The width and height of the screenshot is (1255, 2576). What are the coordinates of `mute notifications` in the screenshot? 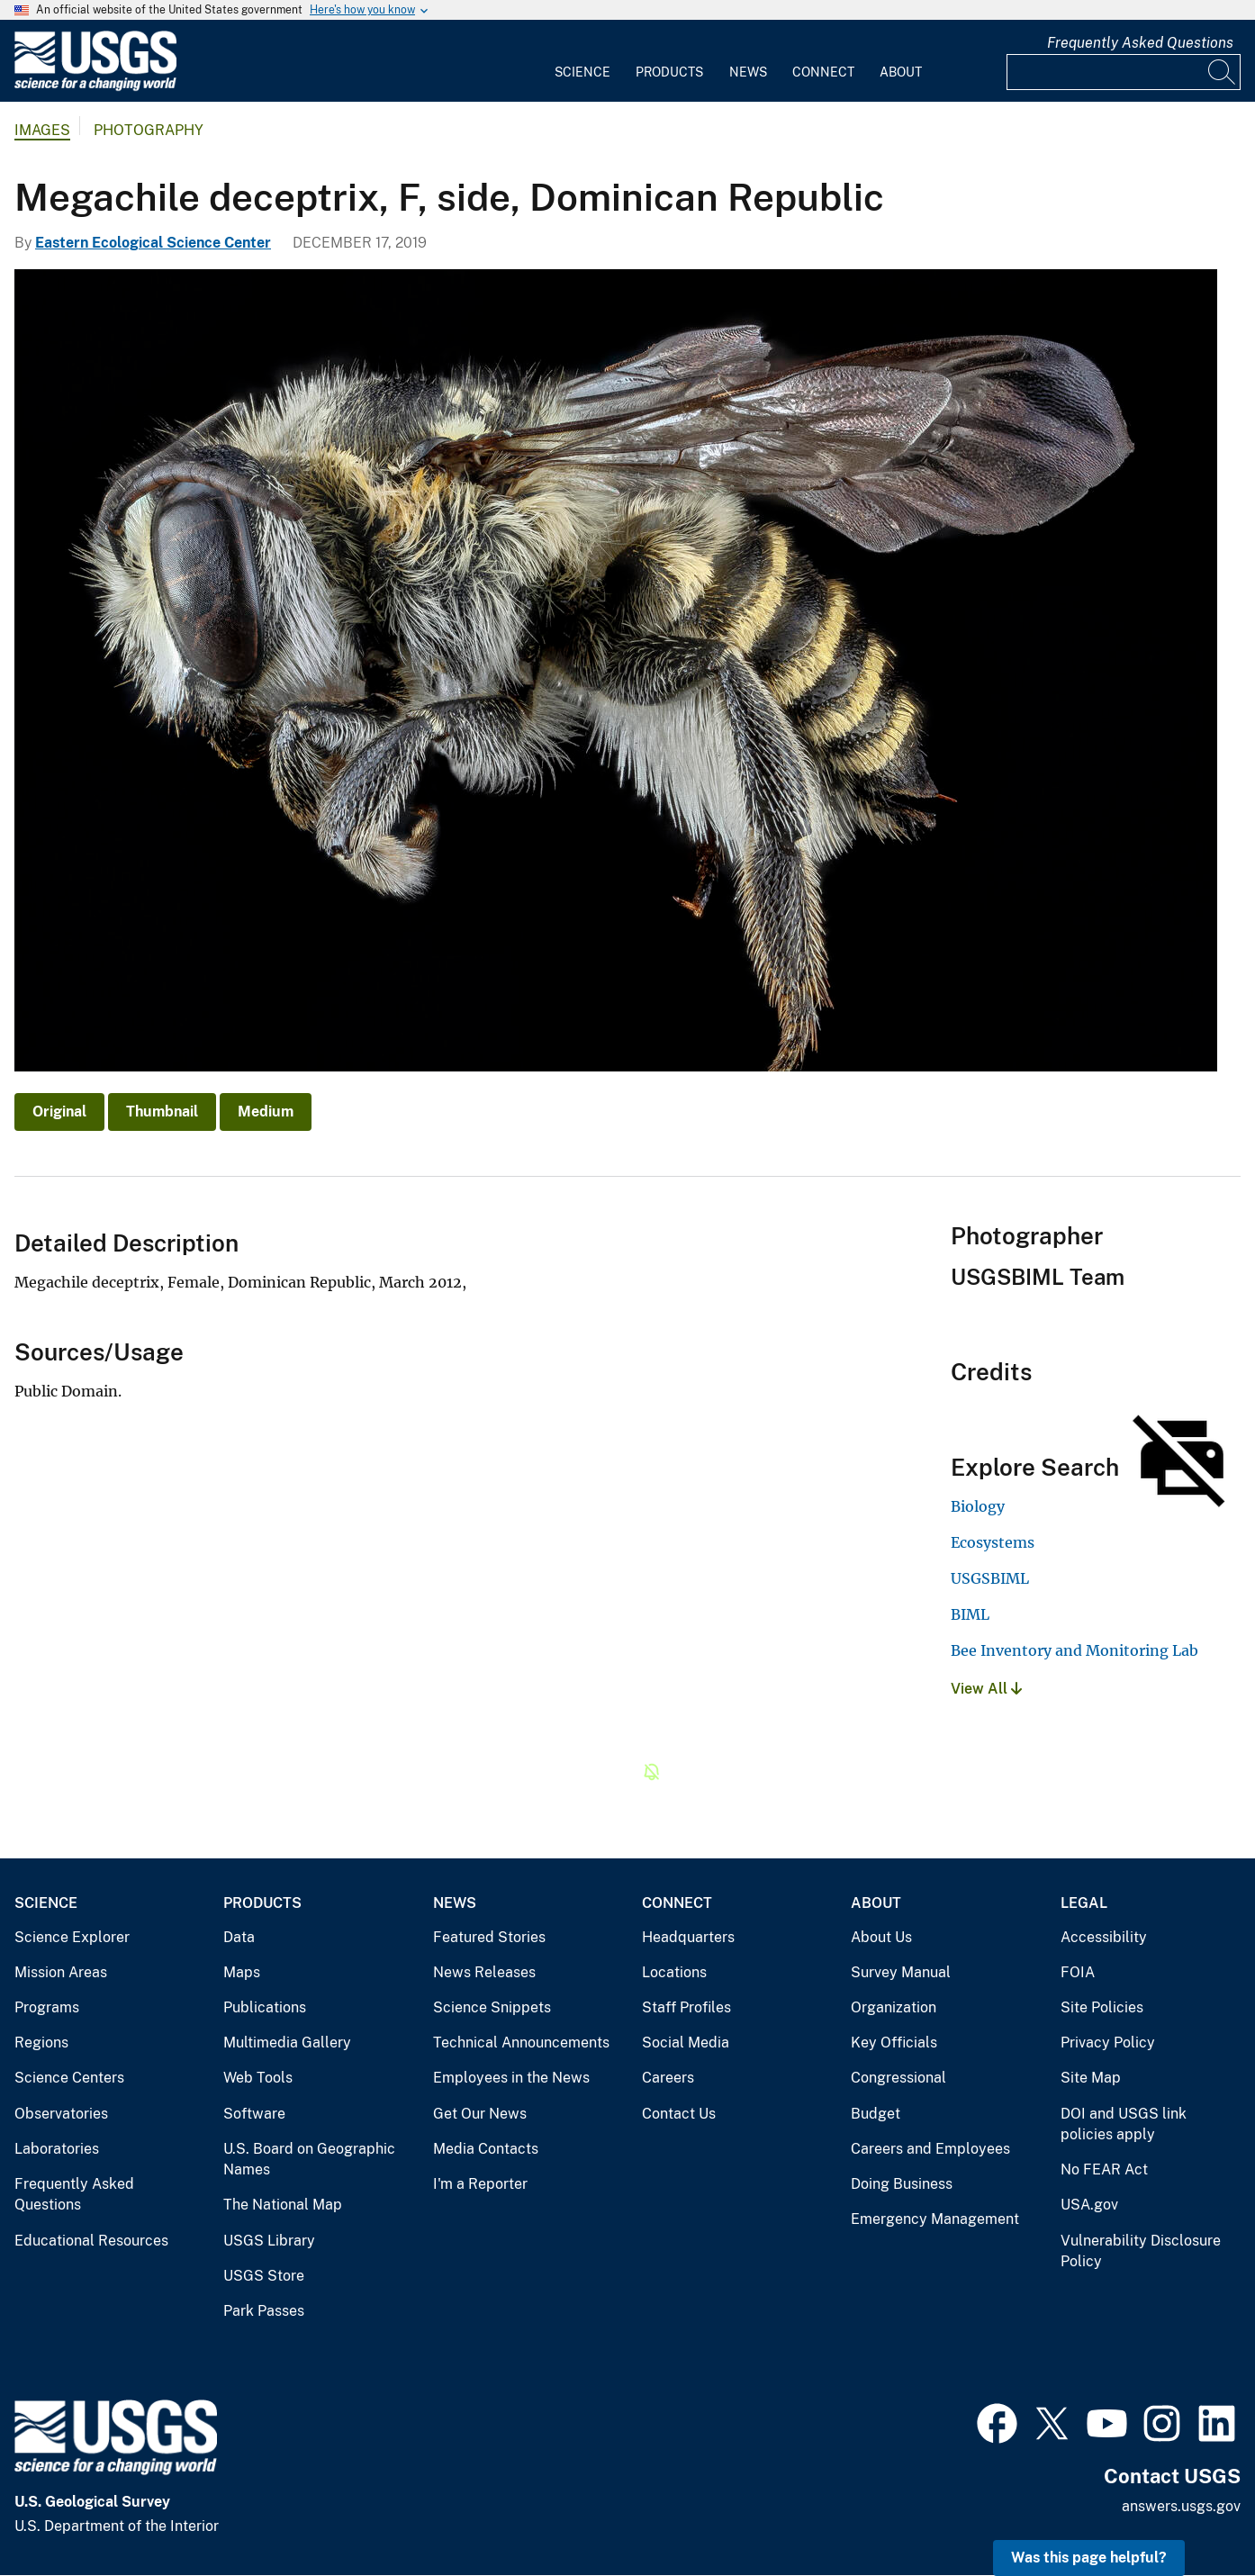 It's located at (652, 1772).